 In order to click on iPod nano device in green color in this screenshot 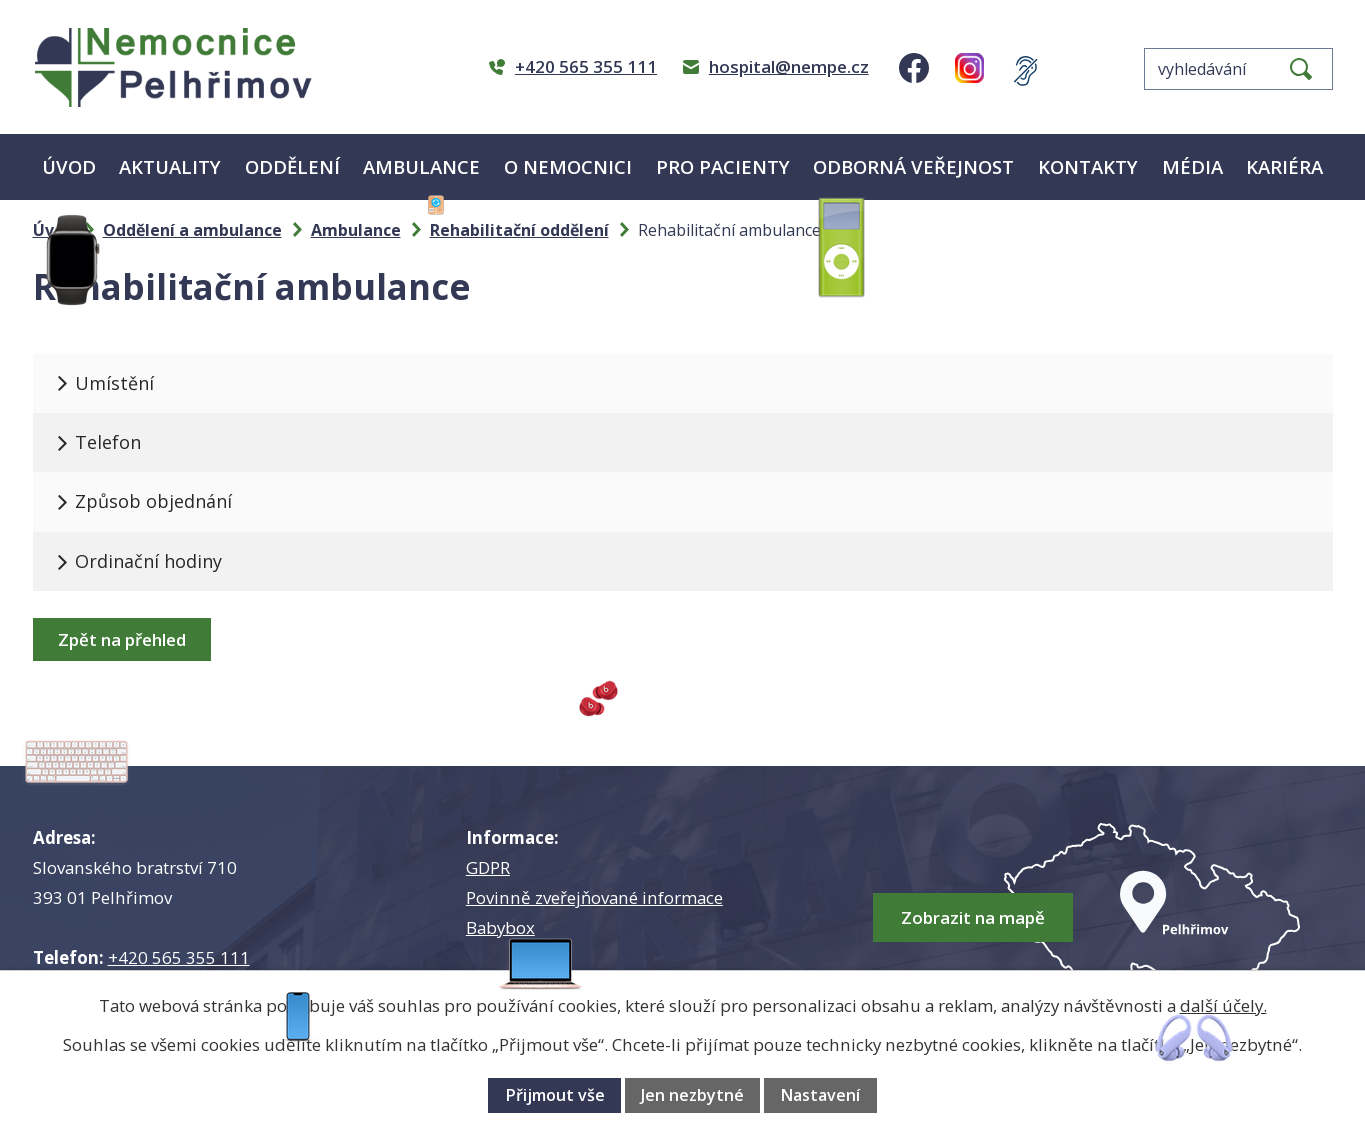, I will do `click(841, 247)`.